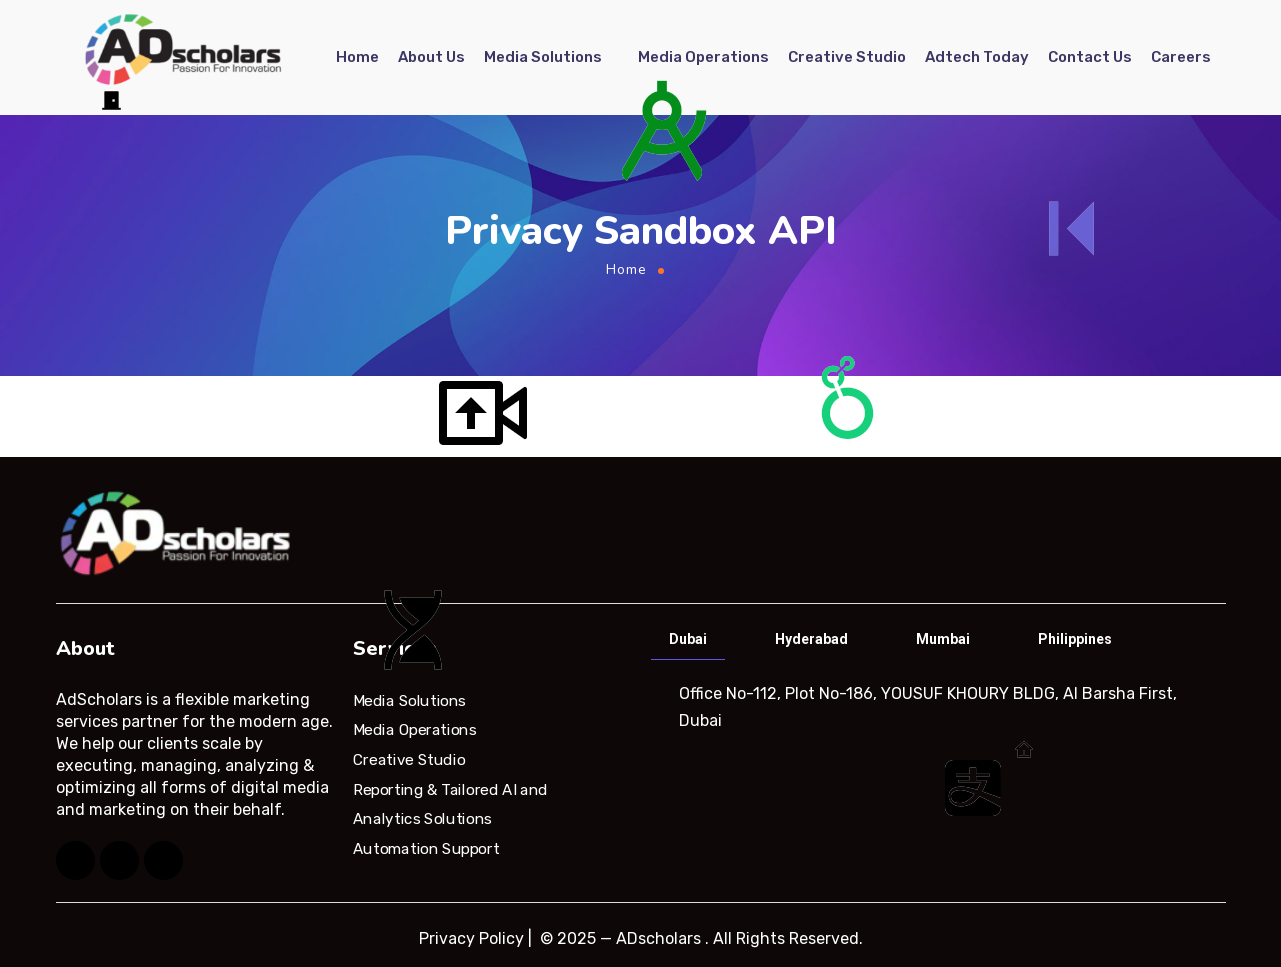 The height and width of the screenshot is (967, 1281). I want to click on upload a video file, so click(483, 413).